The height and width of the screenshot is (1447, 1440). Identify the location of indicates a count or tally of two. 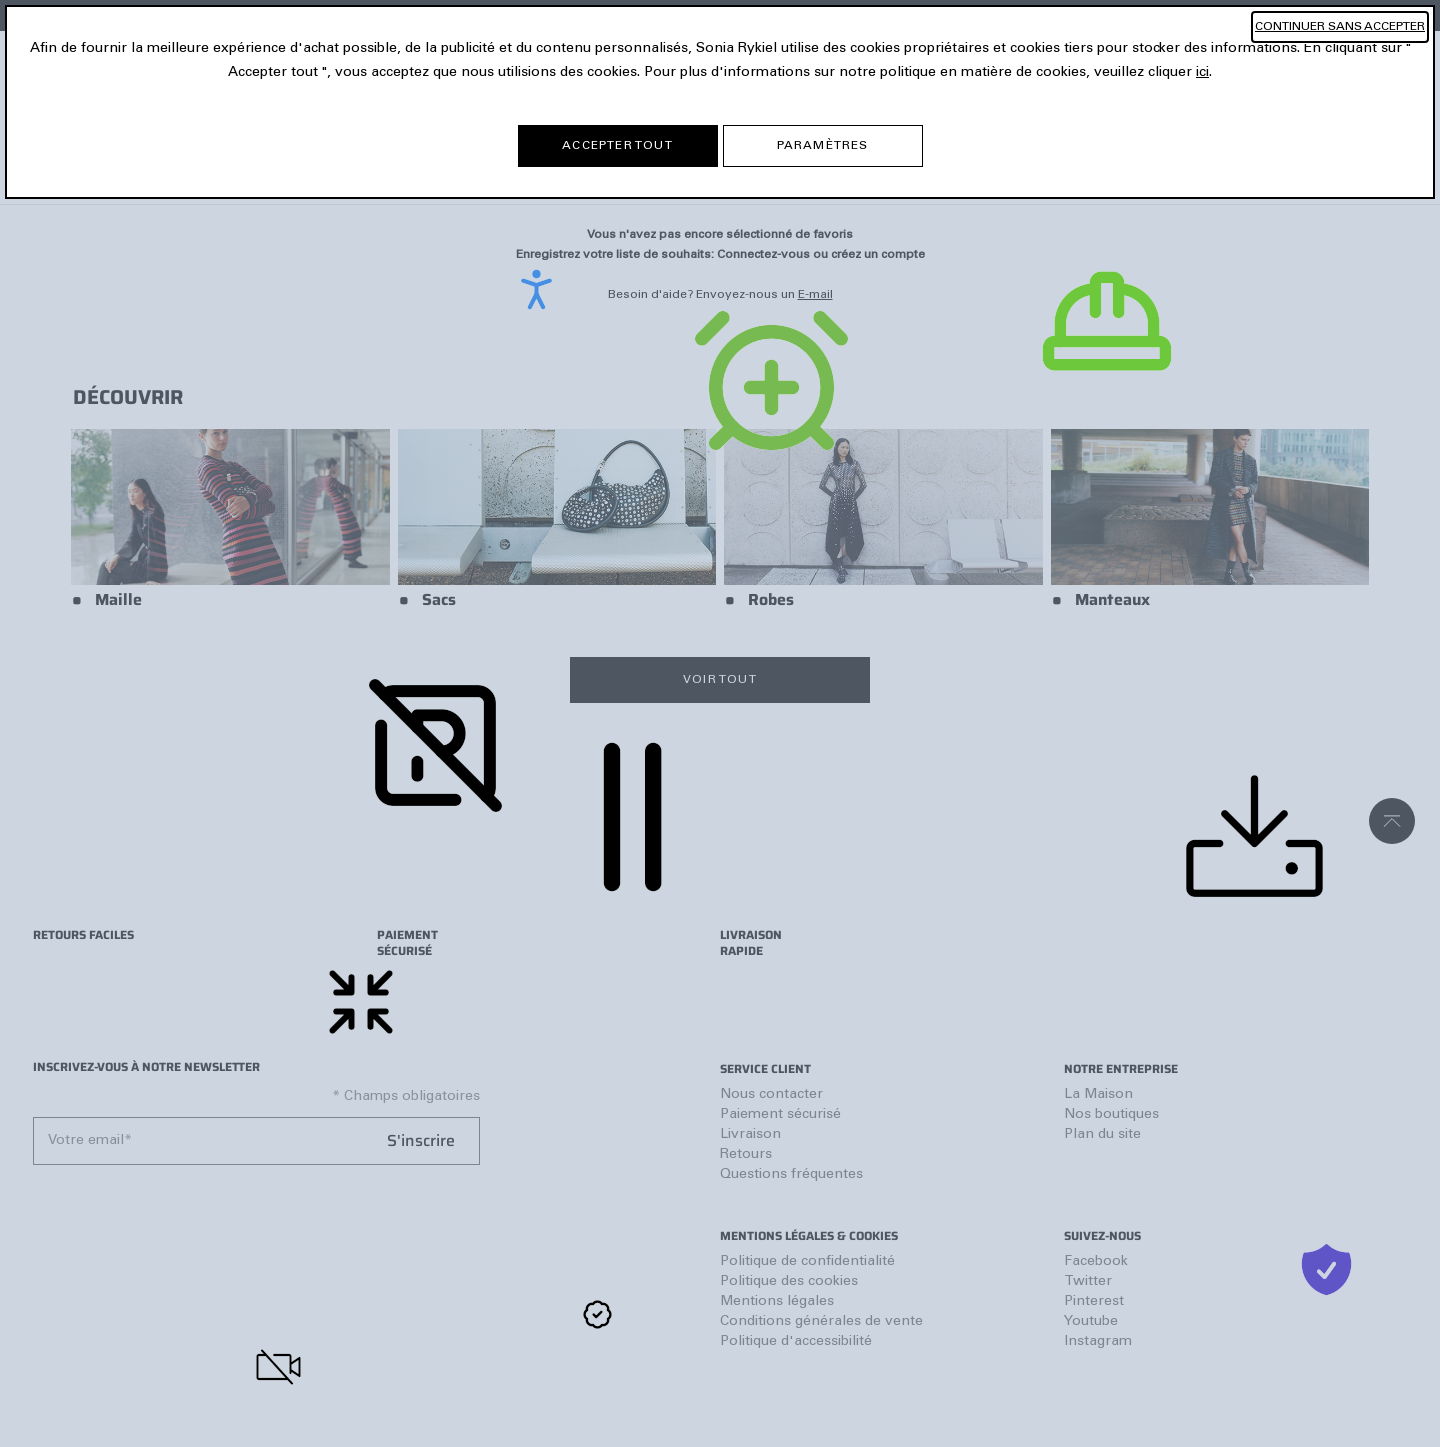
(678, 817).